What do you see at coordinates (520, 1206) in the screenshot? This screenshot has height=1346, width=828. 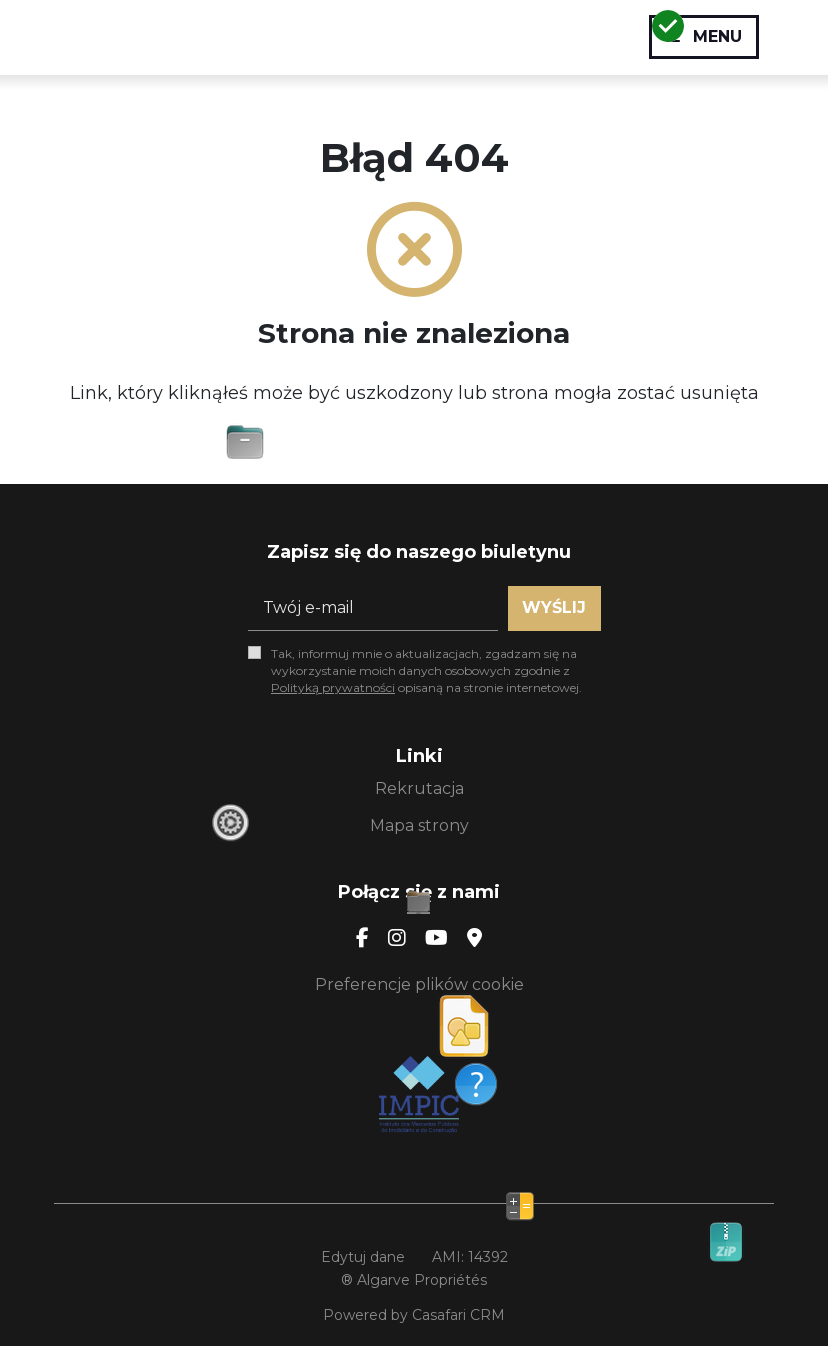 I see `open the calculator app` at bounding box center [520, 1206].